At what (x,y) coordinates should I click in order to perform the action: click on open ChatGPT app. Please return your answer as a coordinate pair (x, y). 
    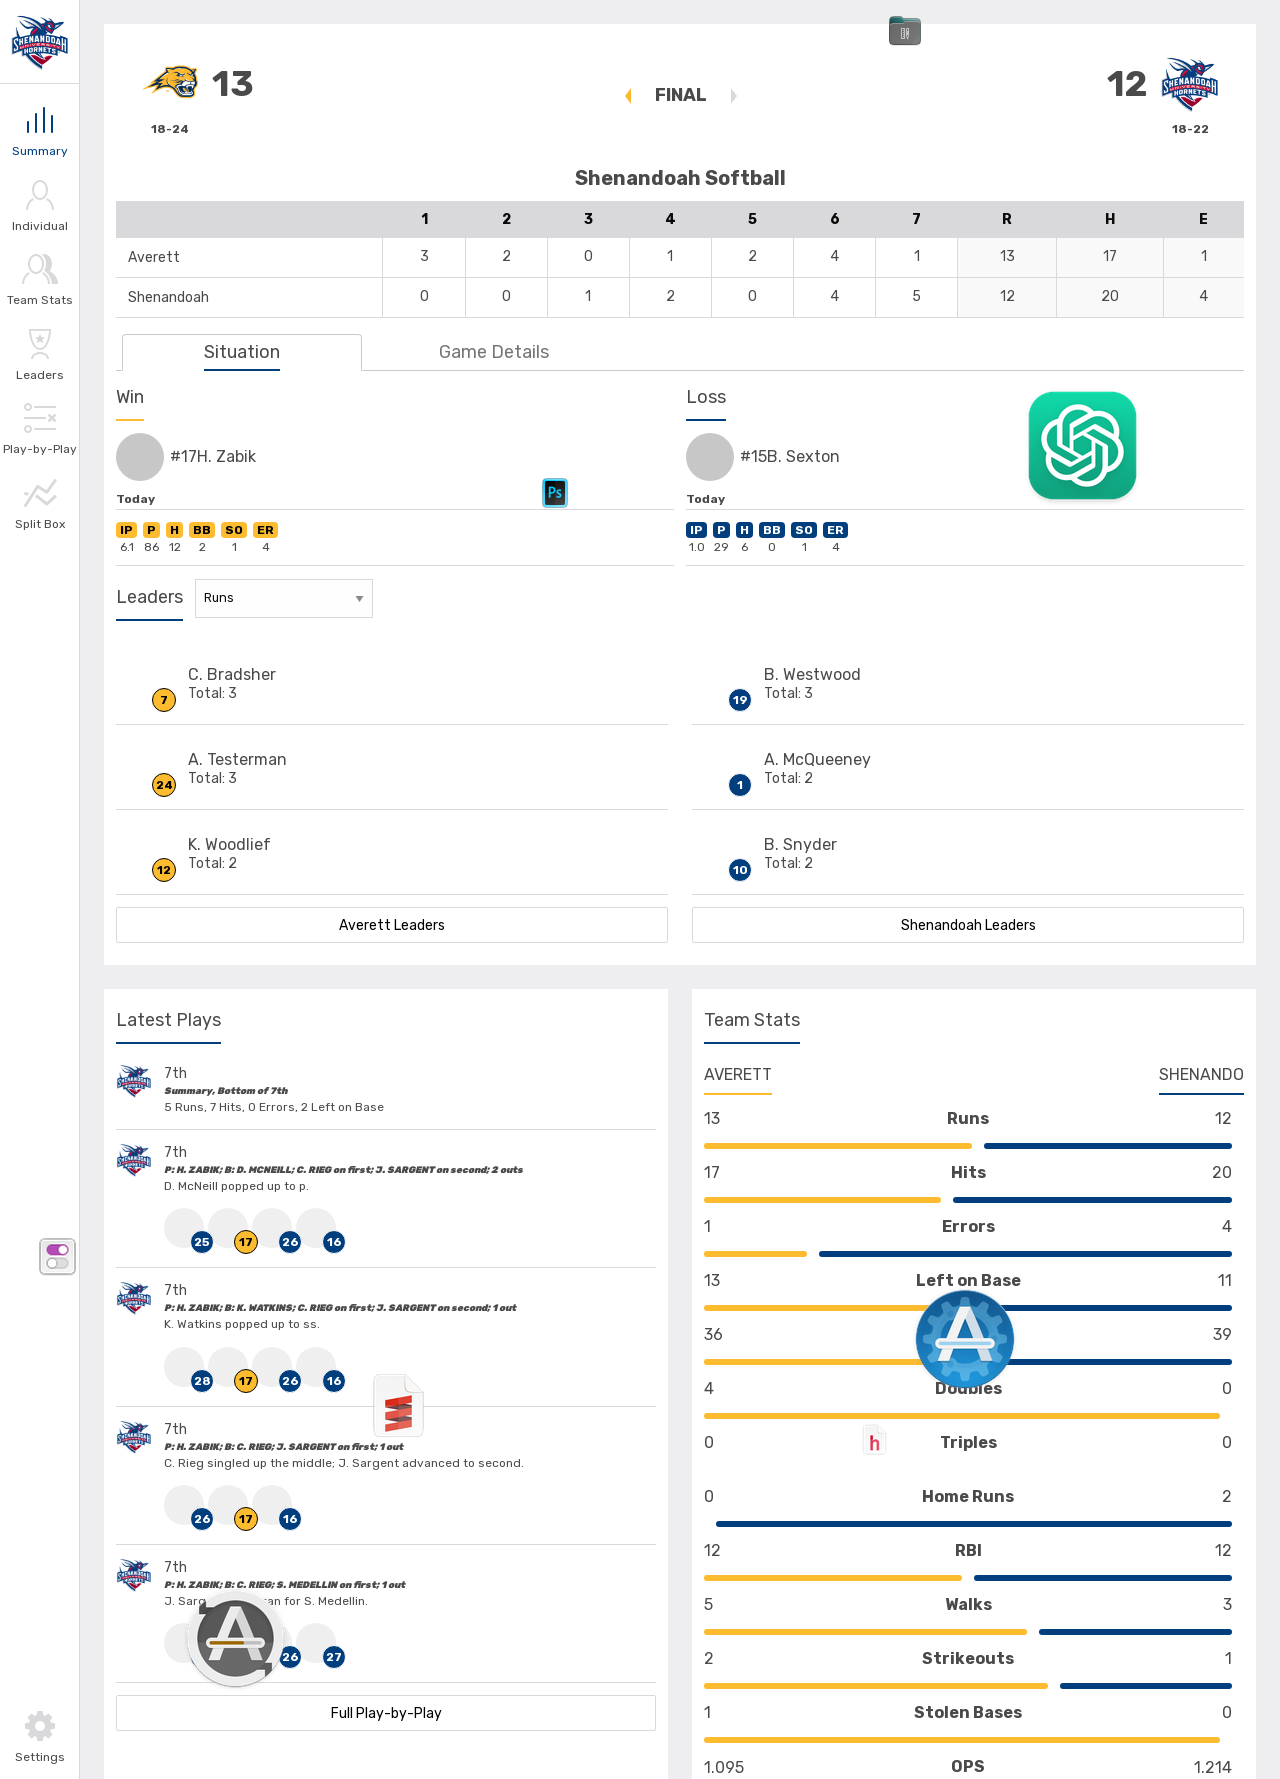
    Looking at the image, I should click on (1082, 445).